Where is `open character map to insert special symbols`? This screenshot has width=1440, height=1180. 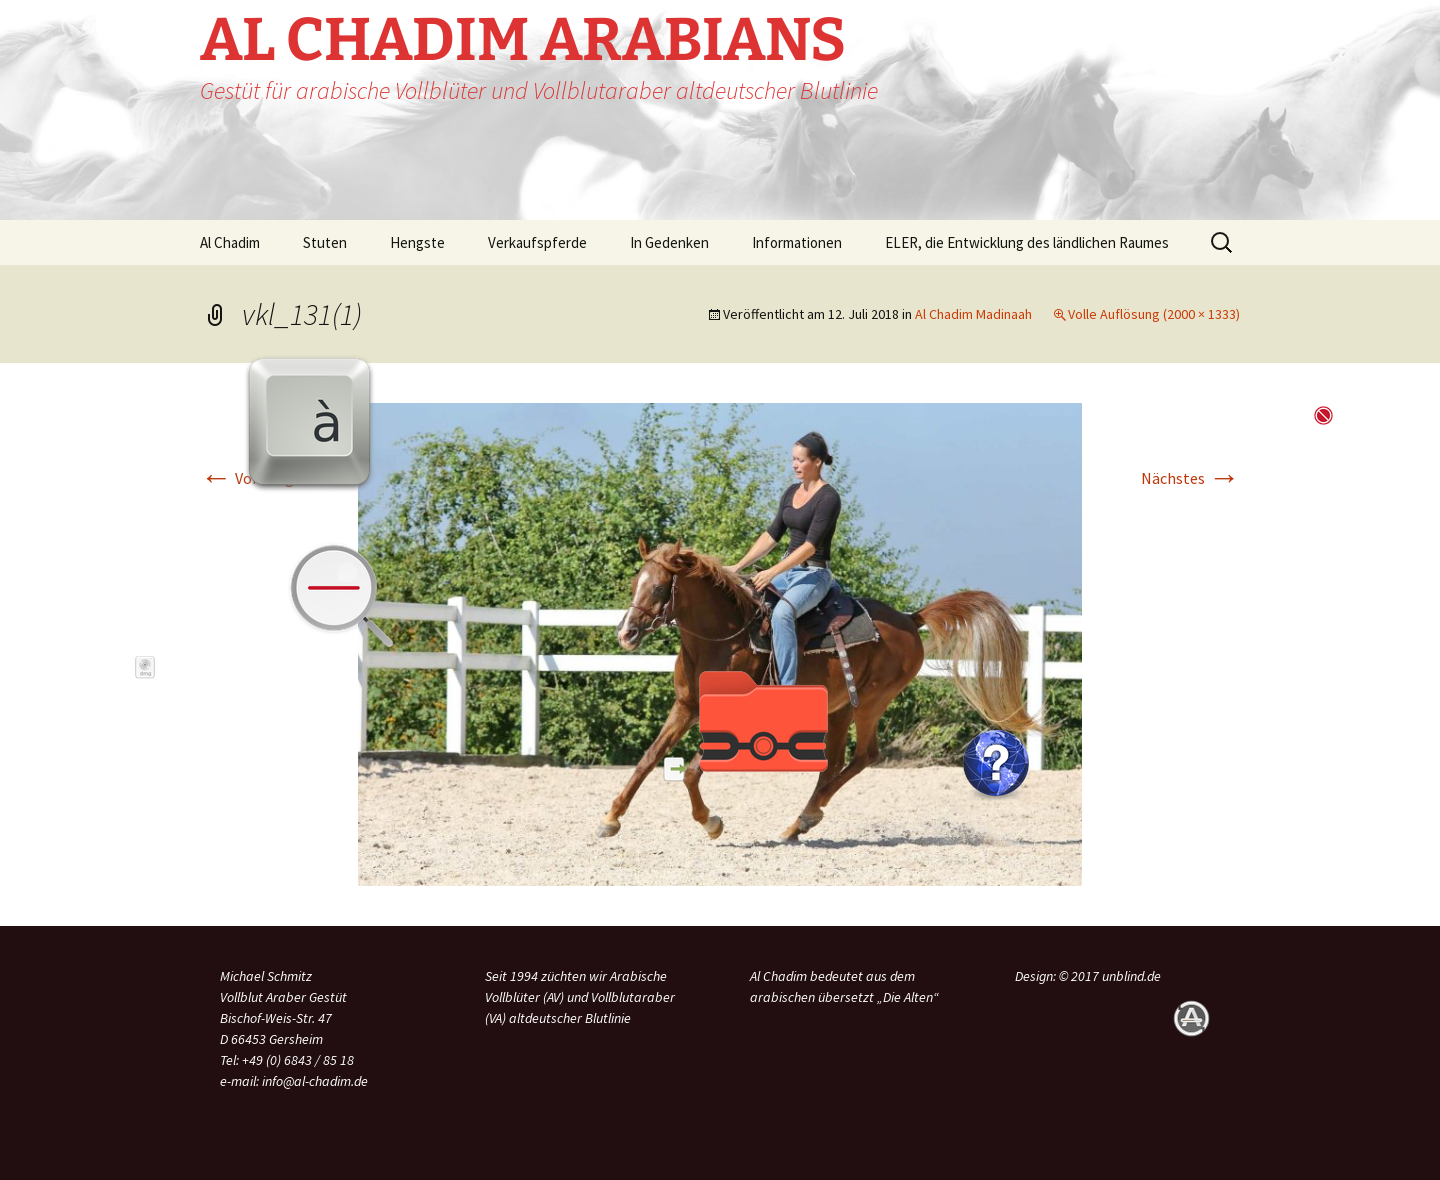 open character map to insert special symbols is located at coordinates (310, 425).